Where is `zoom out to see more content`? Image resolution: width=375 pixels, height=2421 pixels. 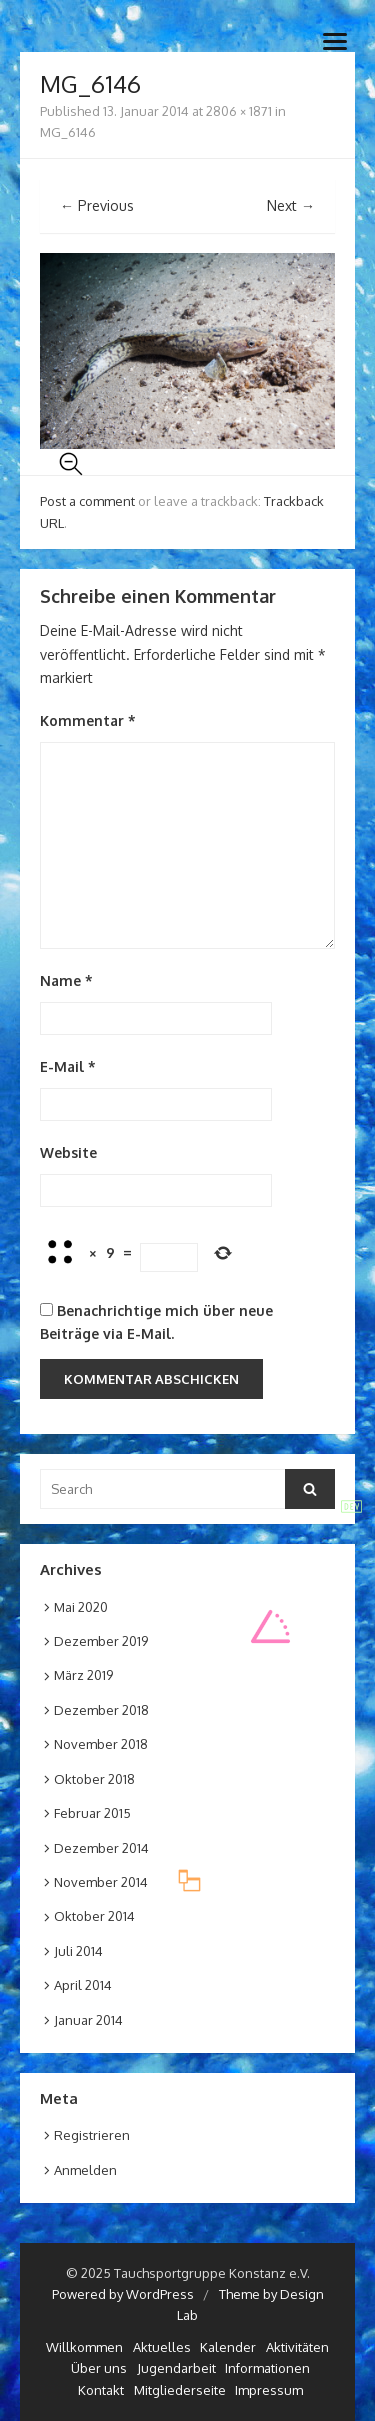
zoom out to see more content is located at coordinates (71, 464).